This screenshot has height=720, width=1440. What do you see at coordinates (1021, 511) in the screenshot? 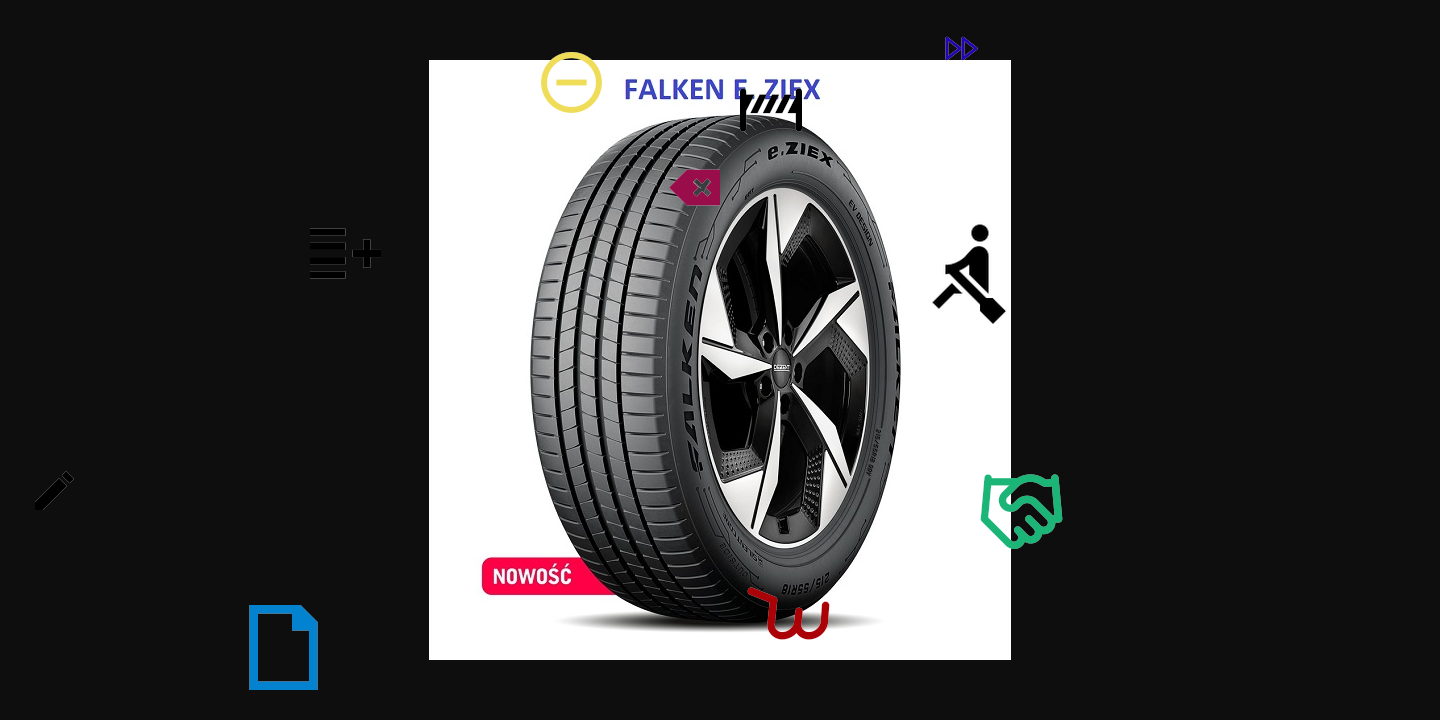
I see `indicates a partnership or collaboration feature` at bounding box center [1021, 511].